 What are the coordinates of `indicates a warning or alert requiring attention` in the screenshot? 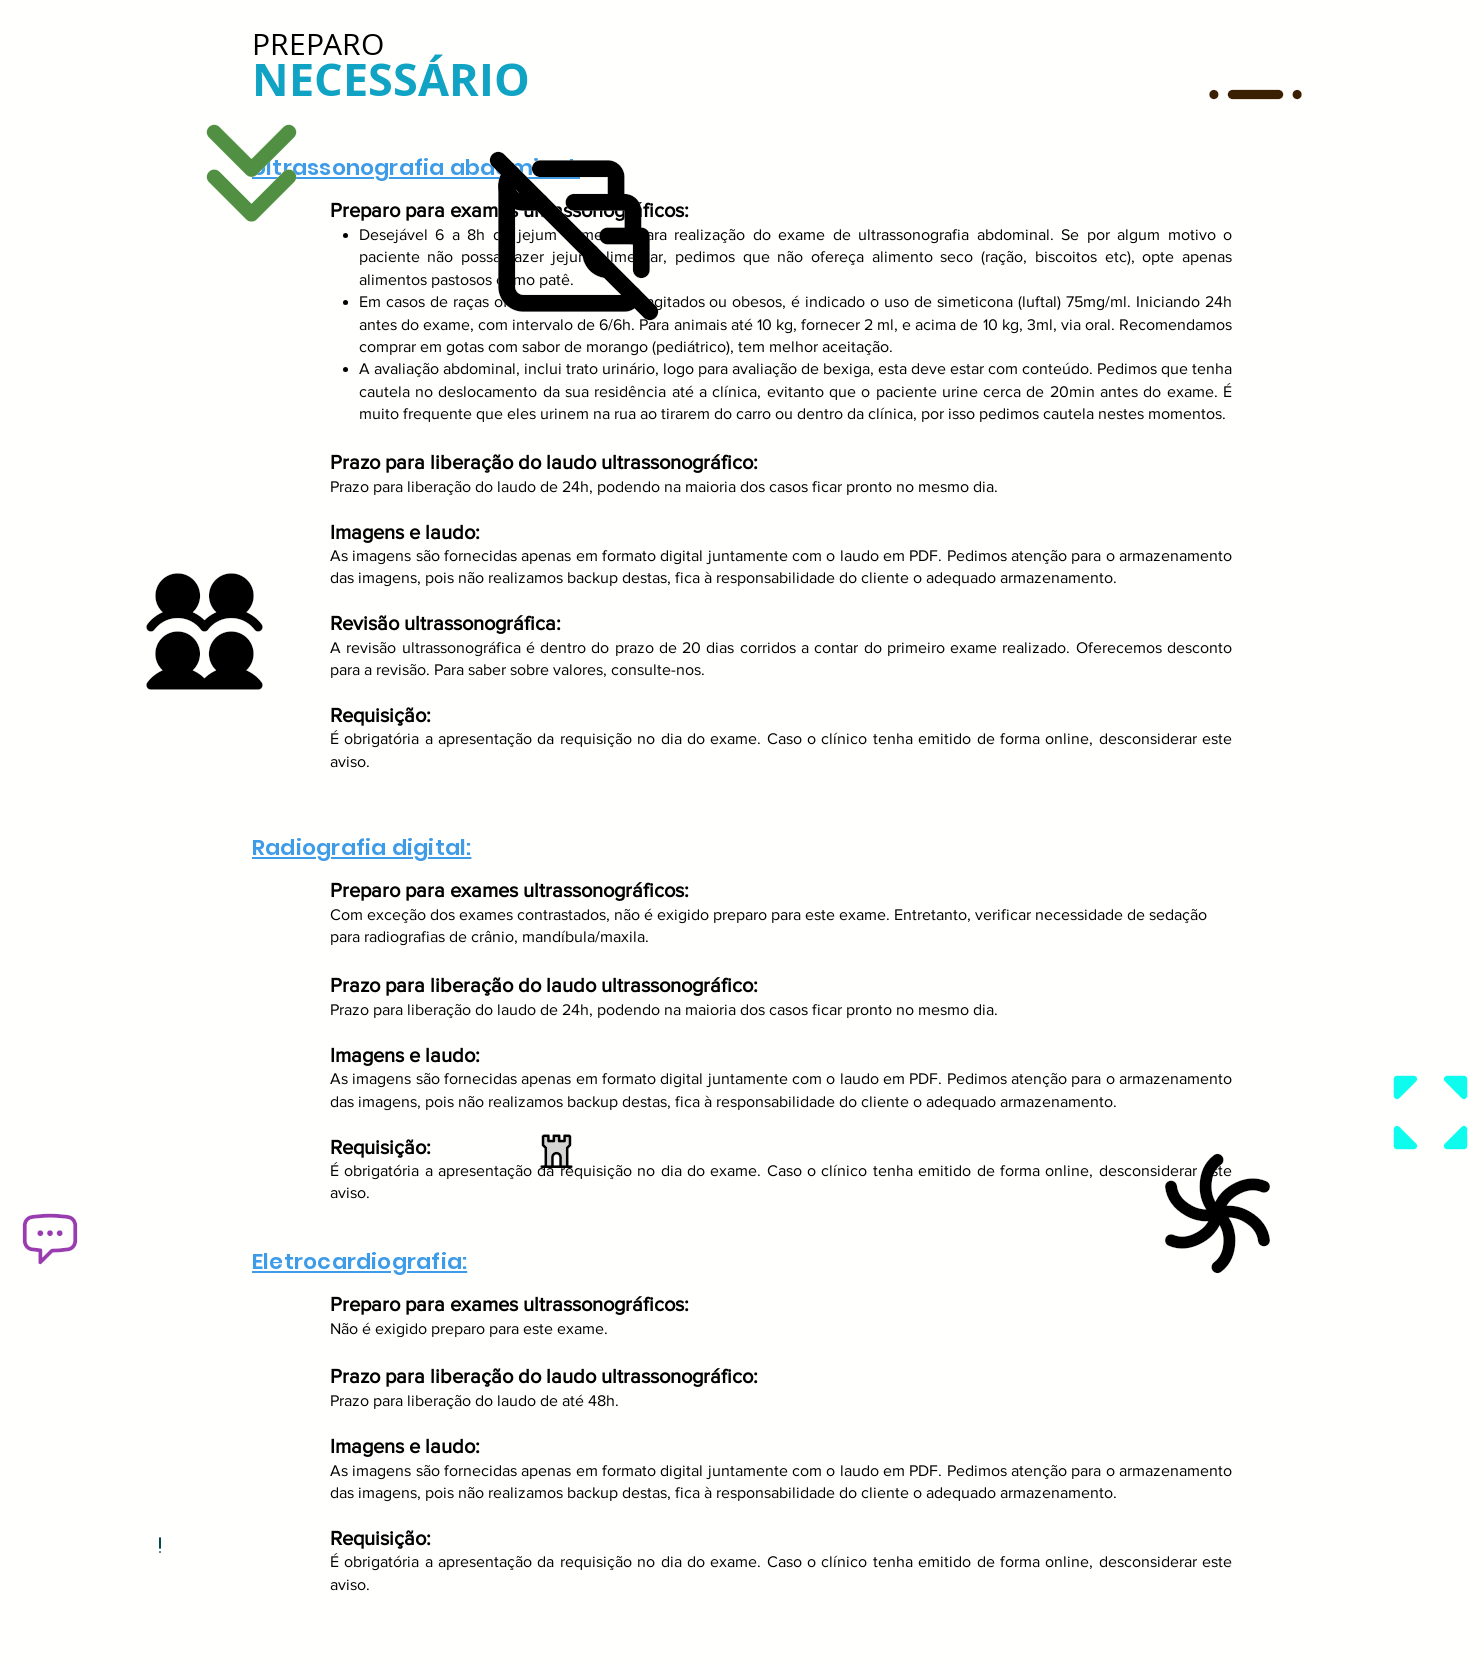 It's located at (160, 1545).